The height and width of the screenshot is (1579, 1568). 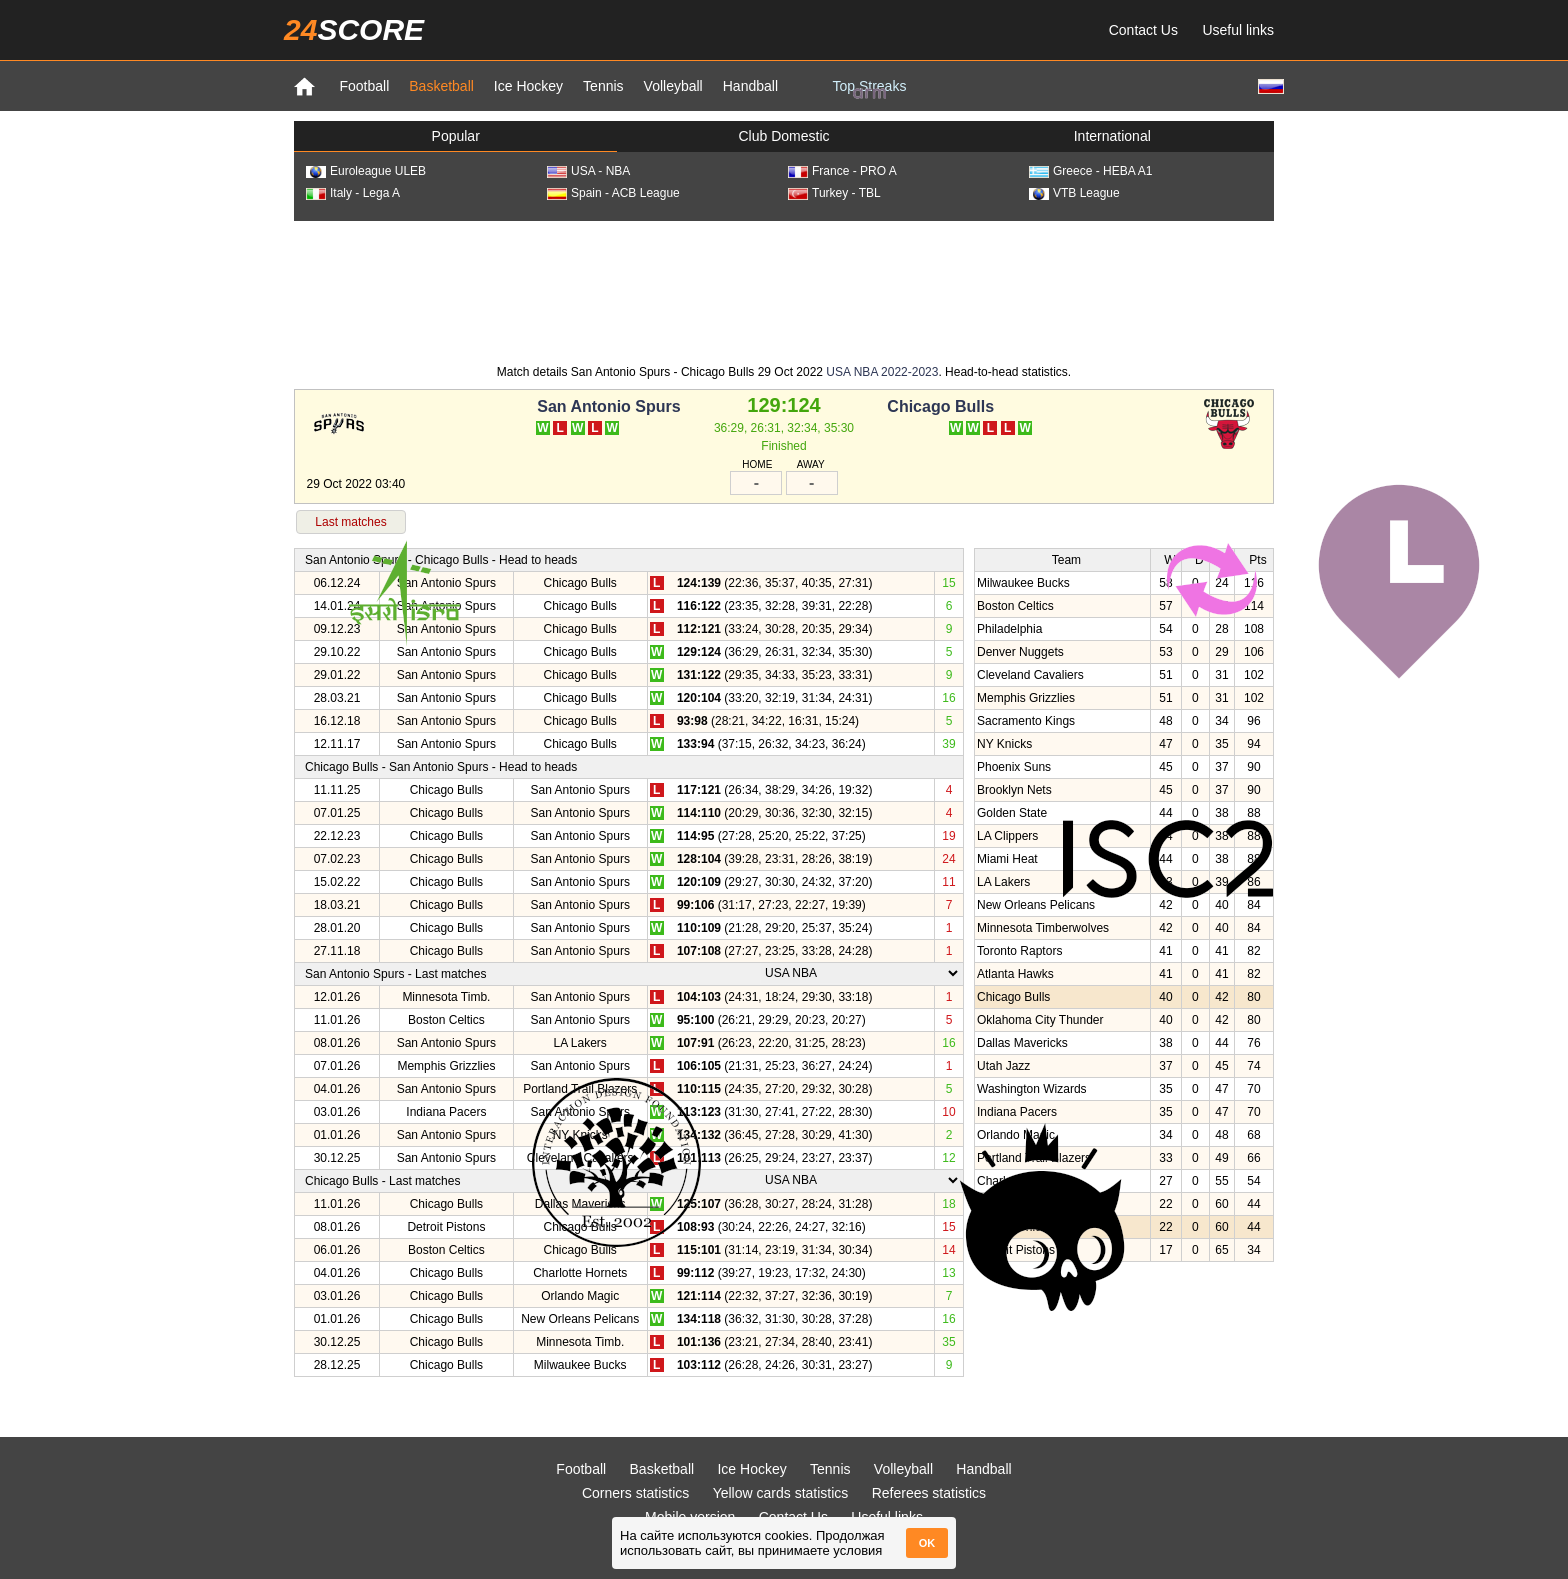 I want to click on Arm company logo, so click(x=869, y=93).